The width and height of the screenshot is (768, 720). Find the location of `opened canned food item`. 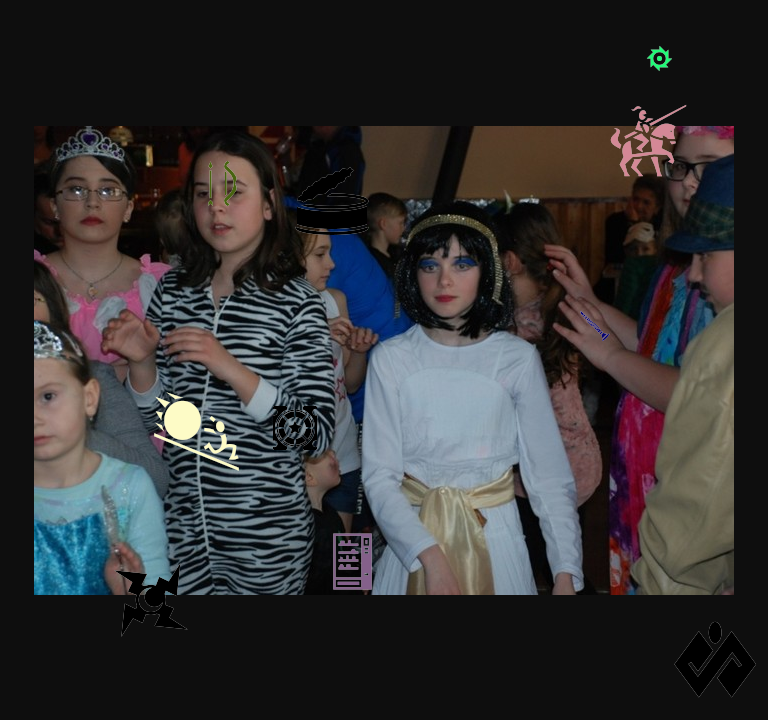

opened canned food item is located at coordinates (332, 201).